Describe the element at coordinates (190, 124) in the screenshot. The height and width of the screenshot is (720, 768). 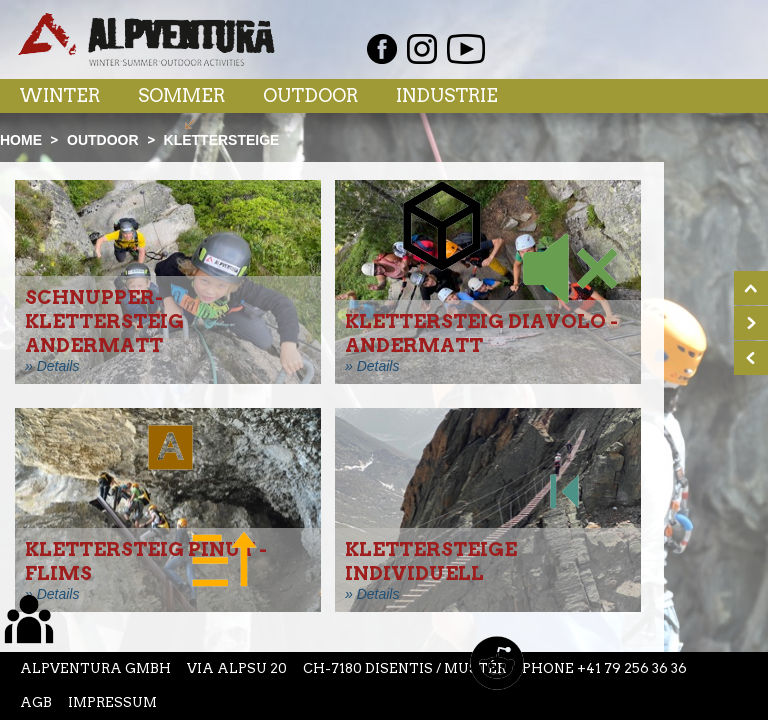
I see `navigate back and down in a hierarchy` at that location.